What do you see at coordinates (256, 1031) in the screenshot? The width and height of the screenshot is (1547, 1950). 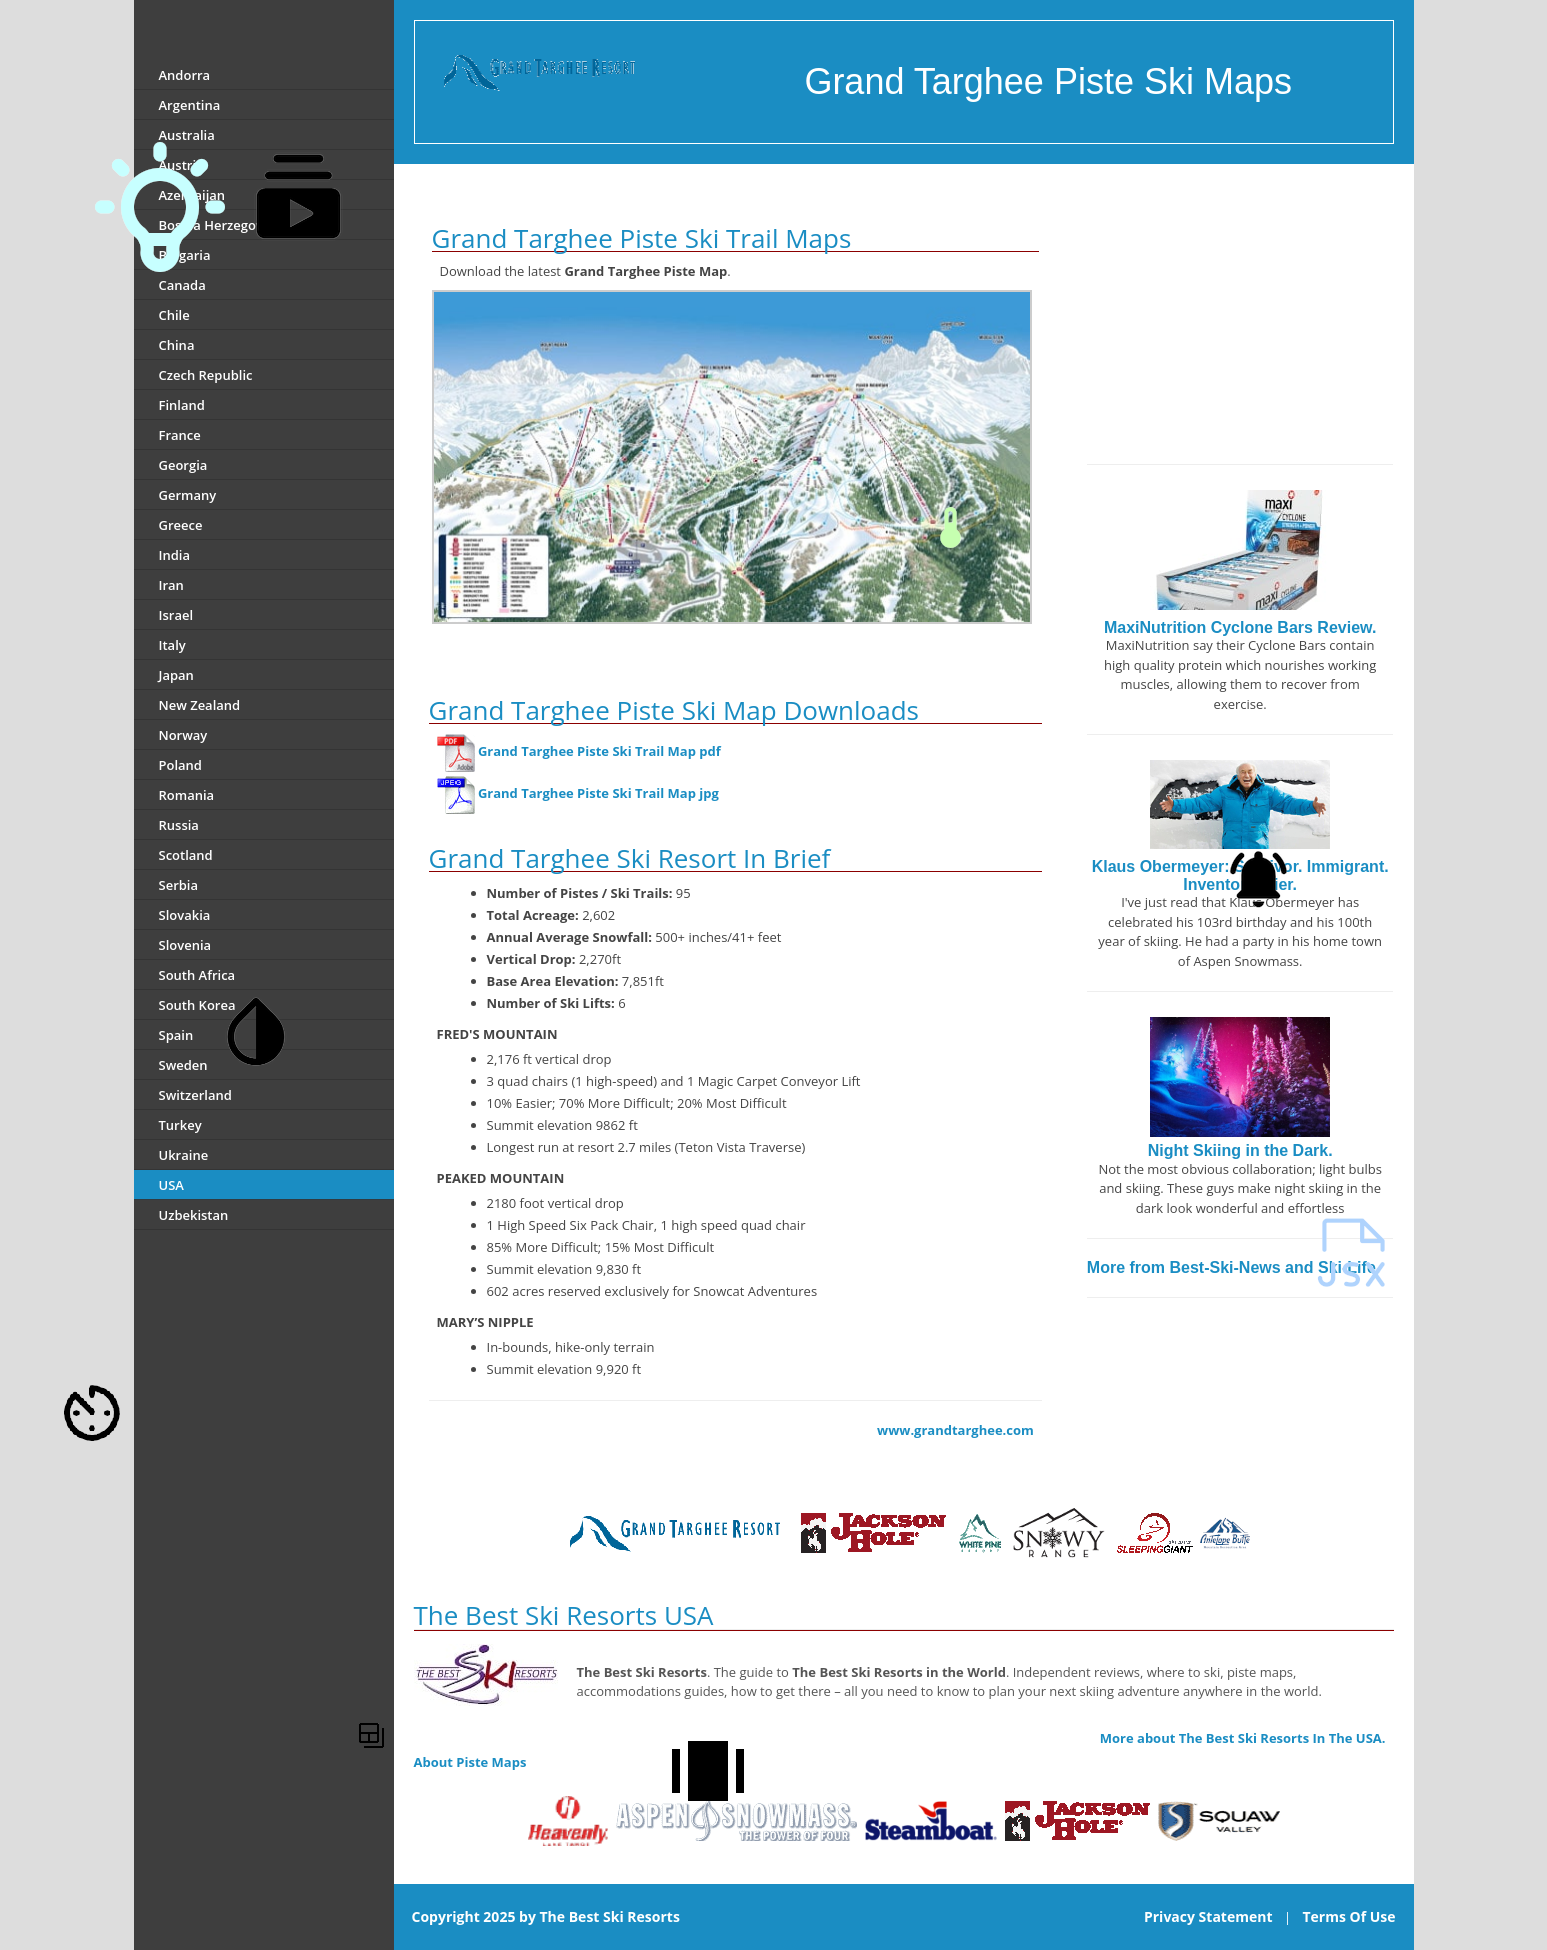 I see `toggle color inversion or contrast settings` at bounding box center [256, 1031].